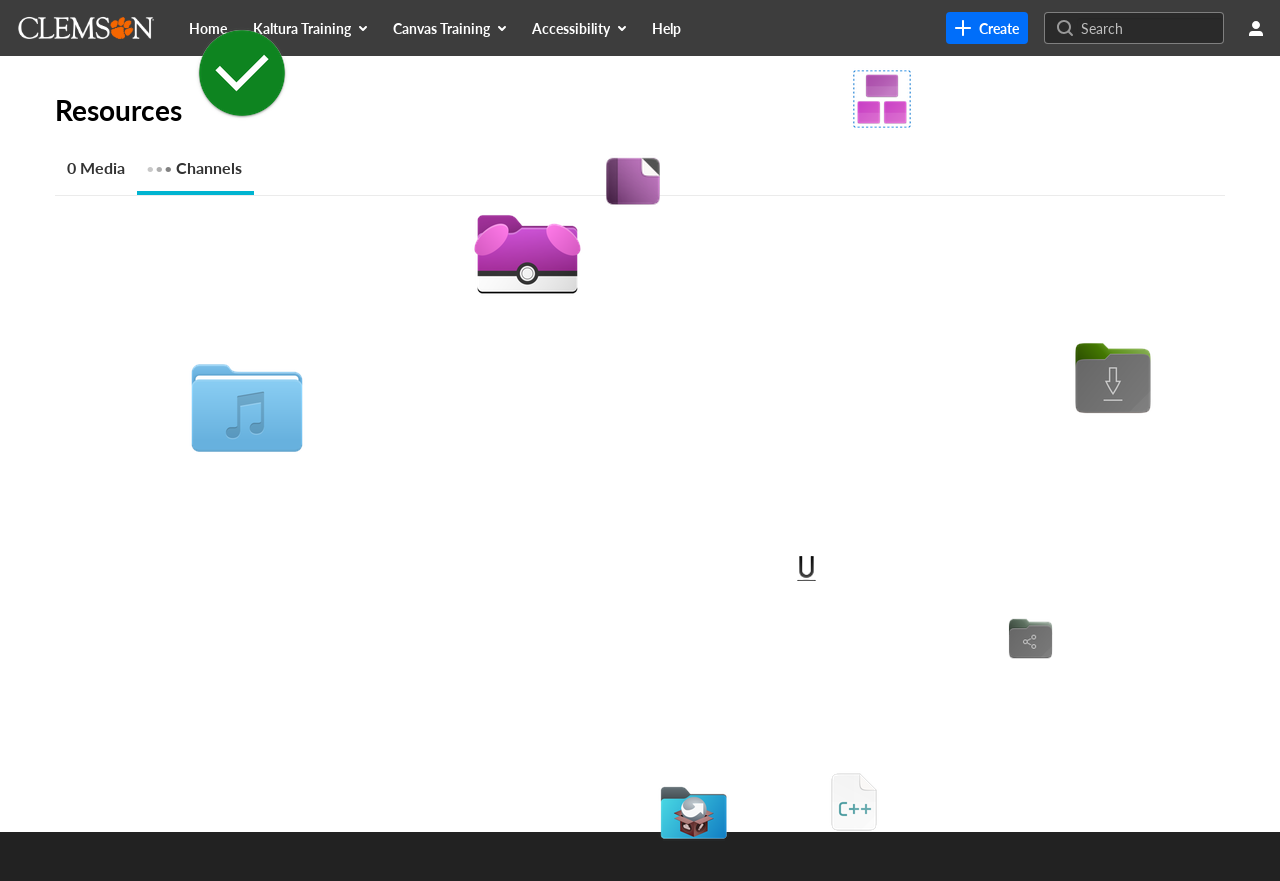  What do you see at coordinates (882, 99) in the screenshot?
I see `select all items in the current view` at bounding box center [882, 99].